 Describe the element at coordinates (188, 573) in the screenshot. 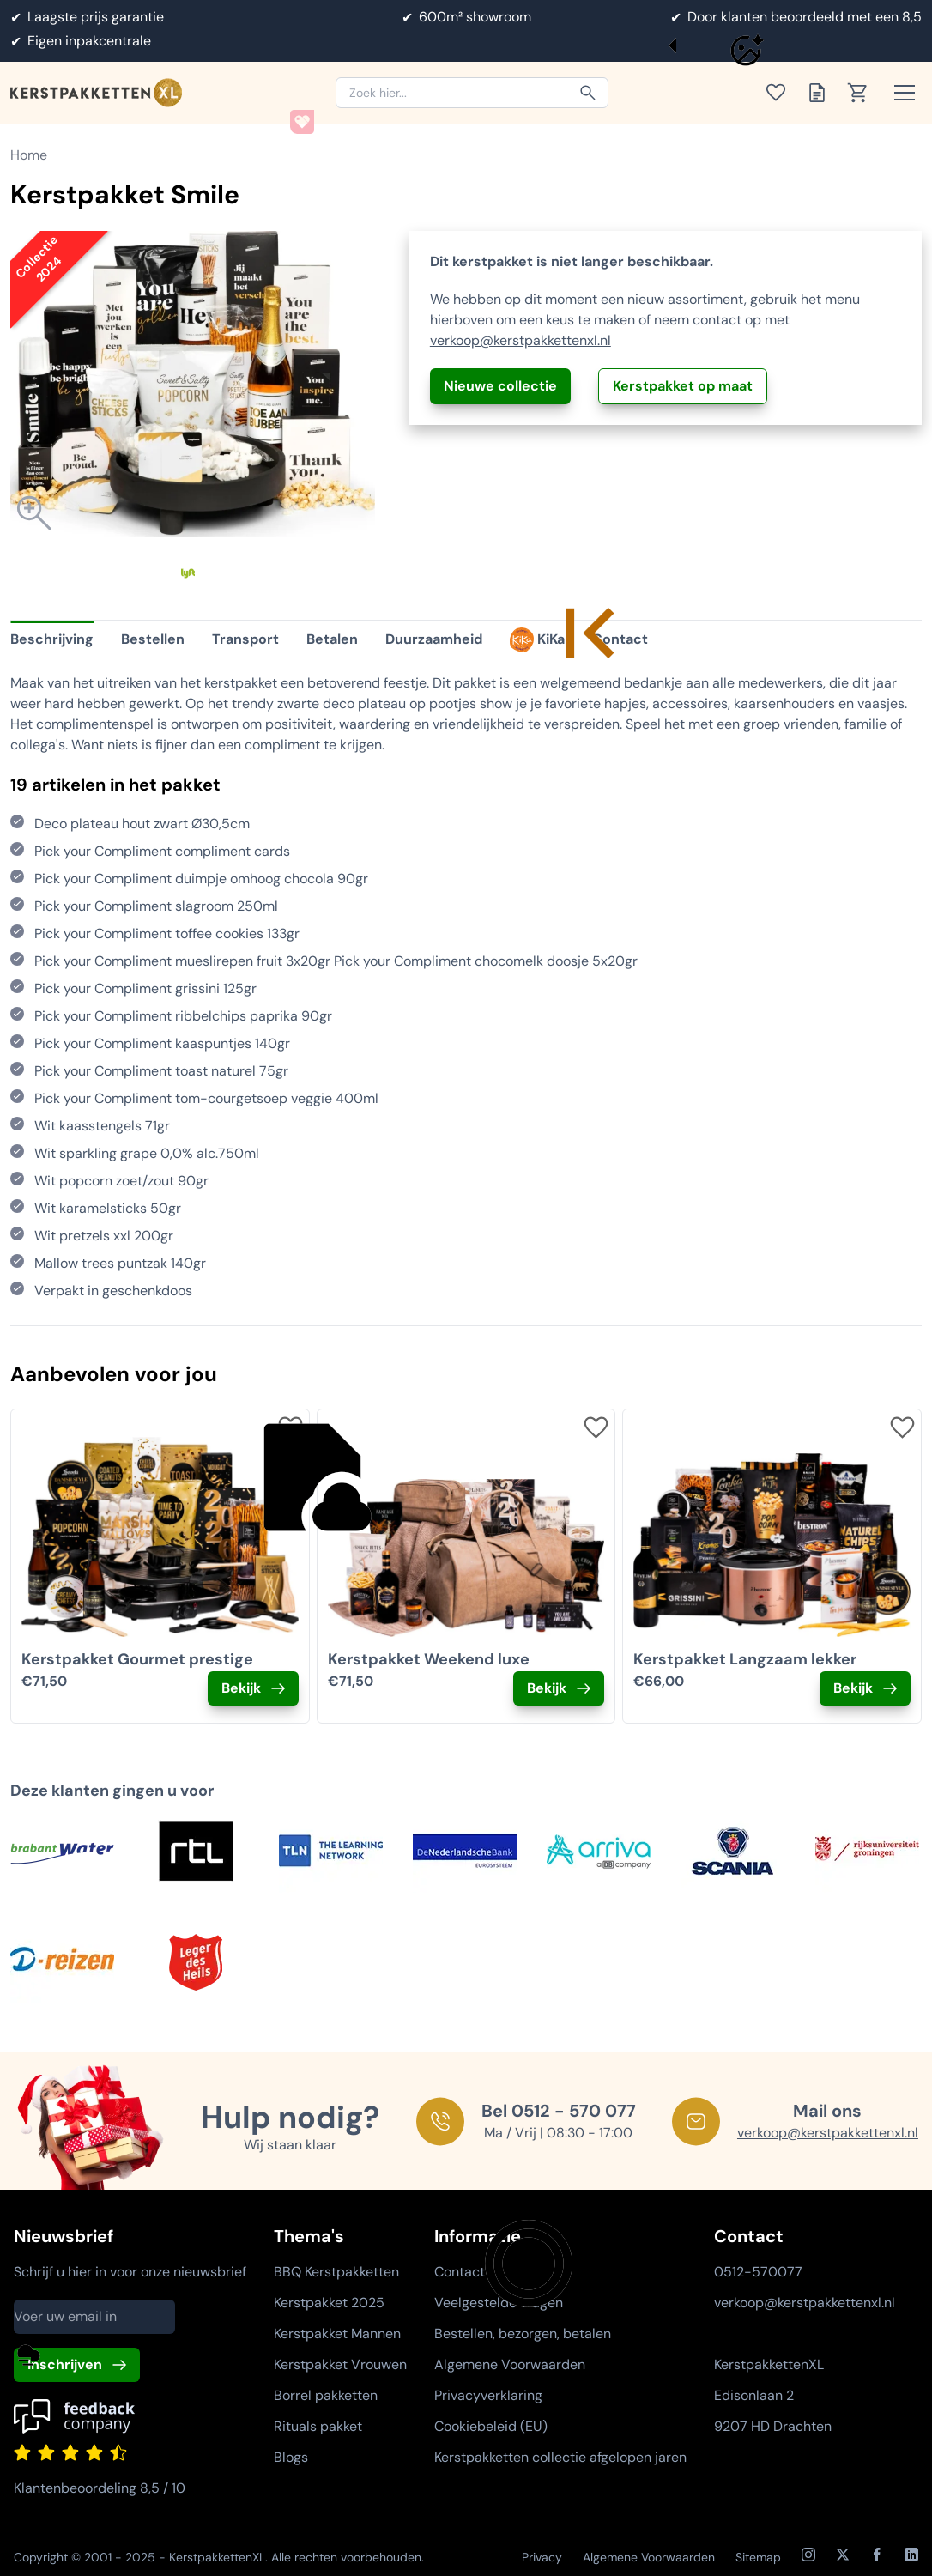

I see `open the Lyft app` at that location.